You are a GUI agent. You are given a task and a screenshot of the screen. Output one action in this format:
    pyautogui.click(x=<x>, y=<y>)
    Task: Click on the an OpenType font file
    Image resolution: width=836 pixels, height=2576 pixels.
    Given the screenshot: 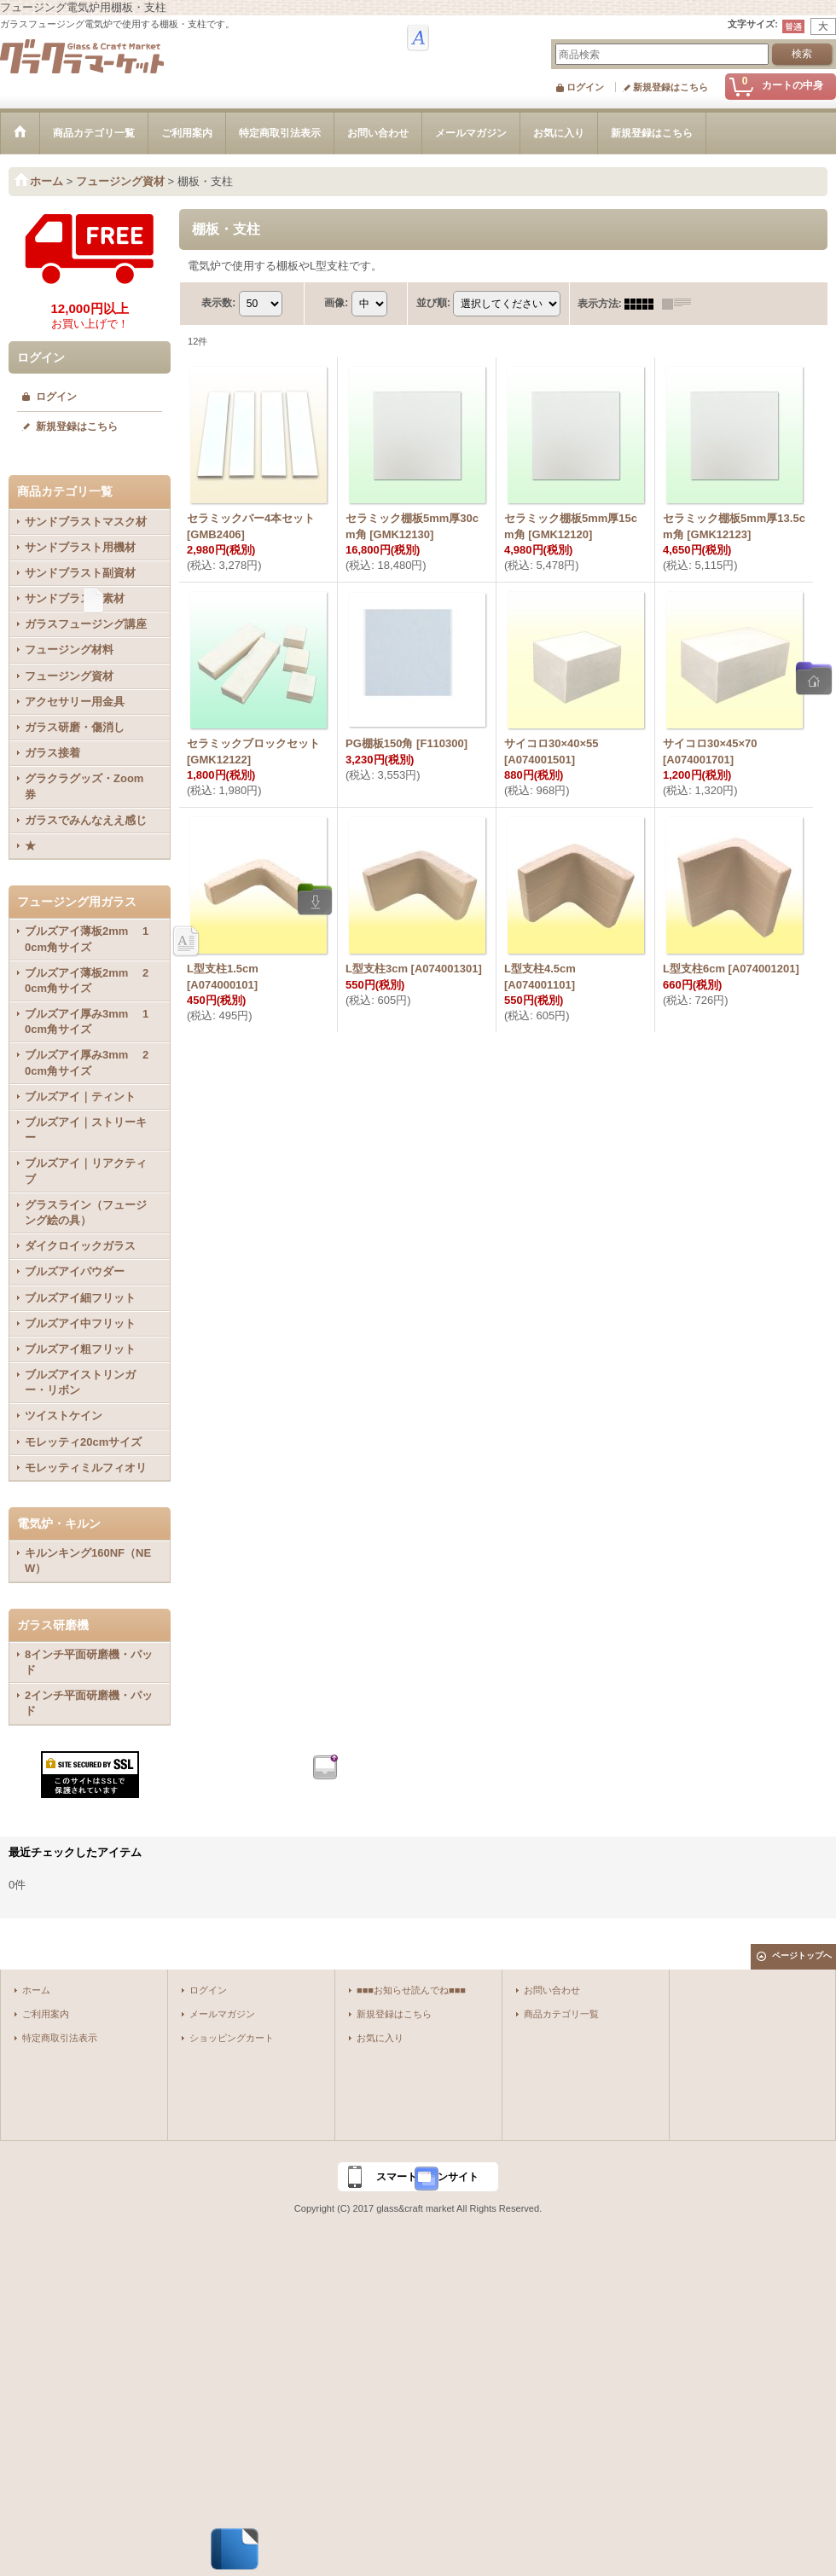 What is the action you would take?
    pyautogui.click(x=418, y=38)
    